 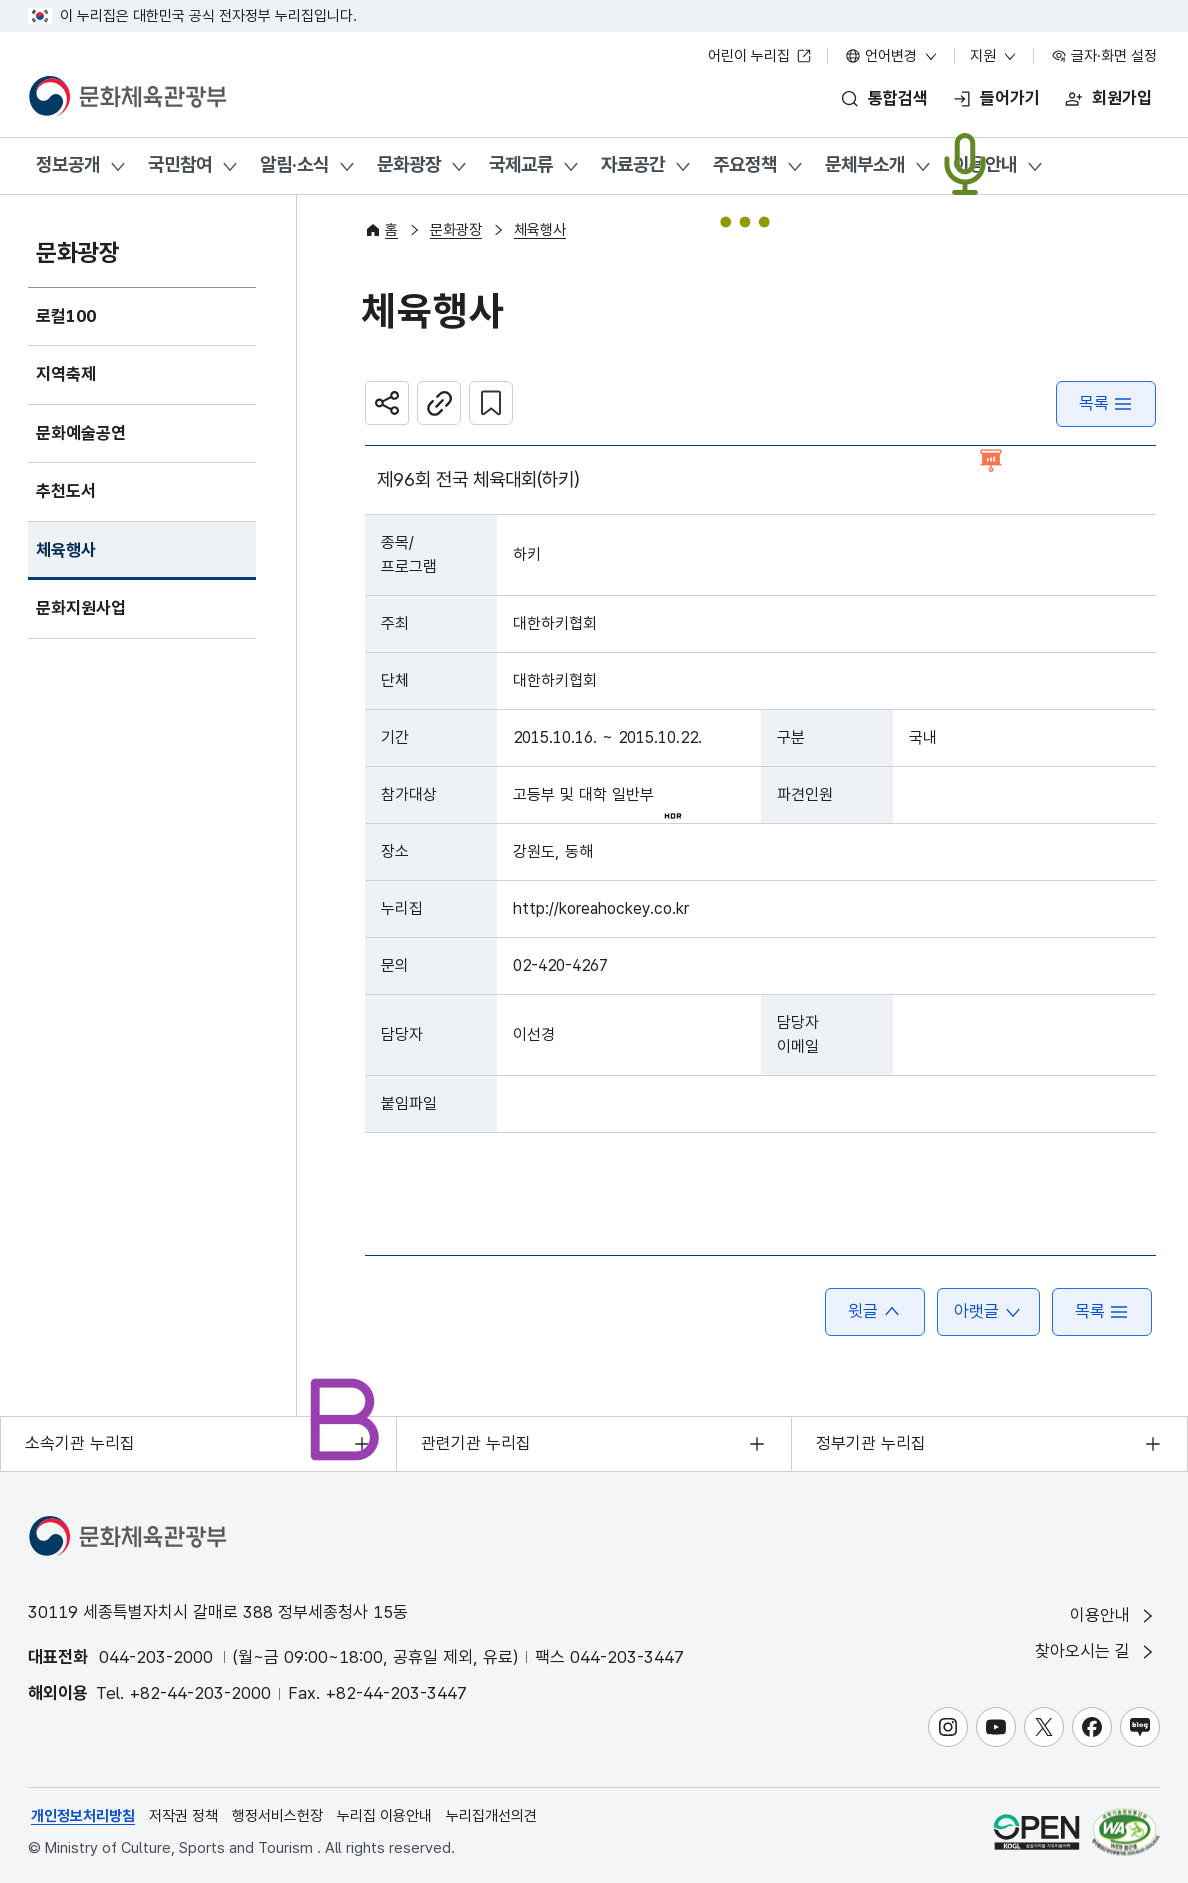 What do you see at coordinates (965, 164) in the screenshot?
I see `tap to use voice input` at bounding box center [965, 164].